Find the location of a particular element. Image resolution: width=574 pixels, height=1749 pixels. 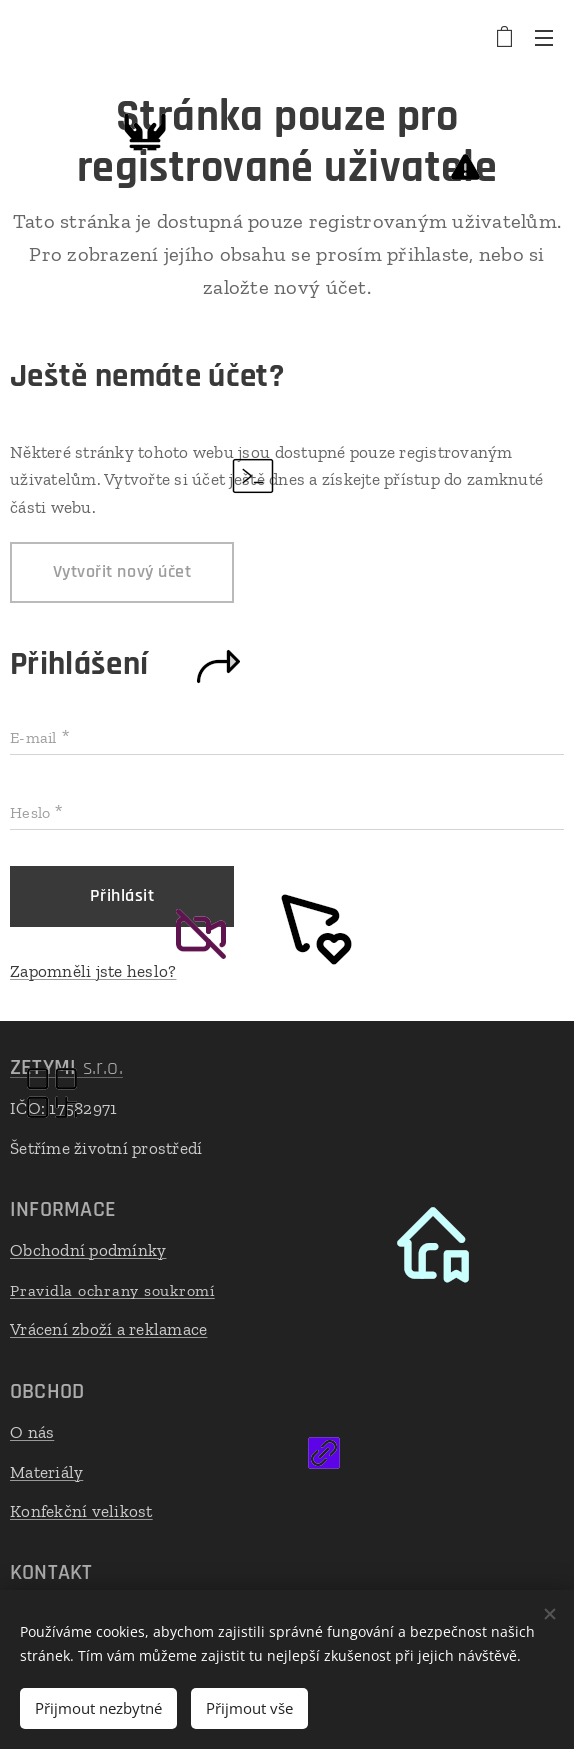

open command line terminal is located at coordinates (253, 476).